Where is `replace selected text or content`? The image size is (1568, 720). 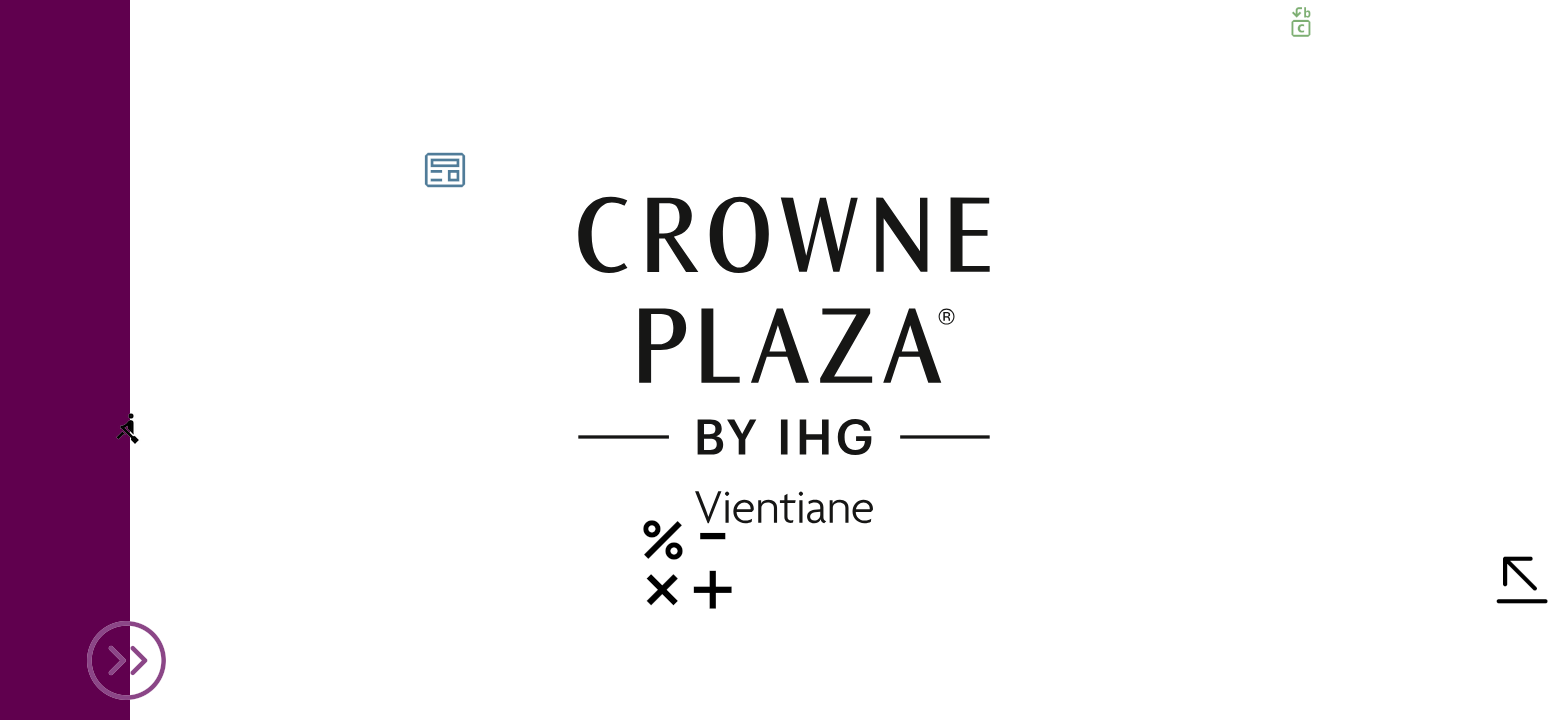
replace selected text or content is located at coordinates (1302, 22).